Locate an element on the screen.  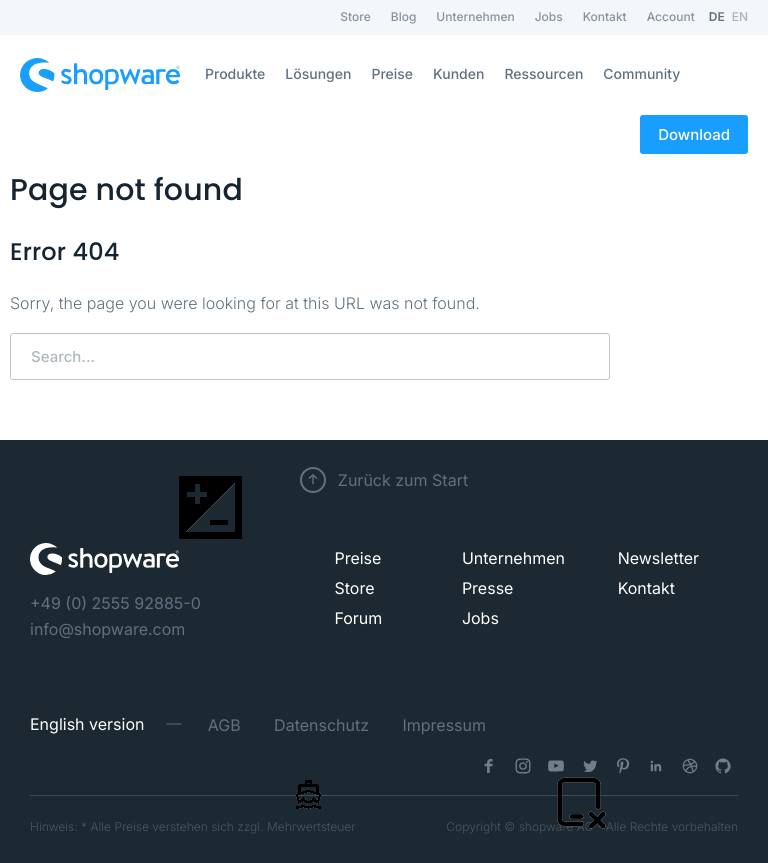
get directions by ferry or boat is located at coordinates (308, 794).